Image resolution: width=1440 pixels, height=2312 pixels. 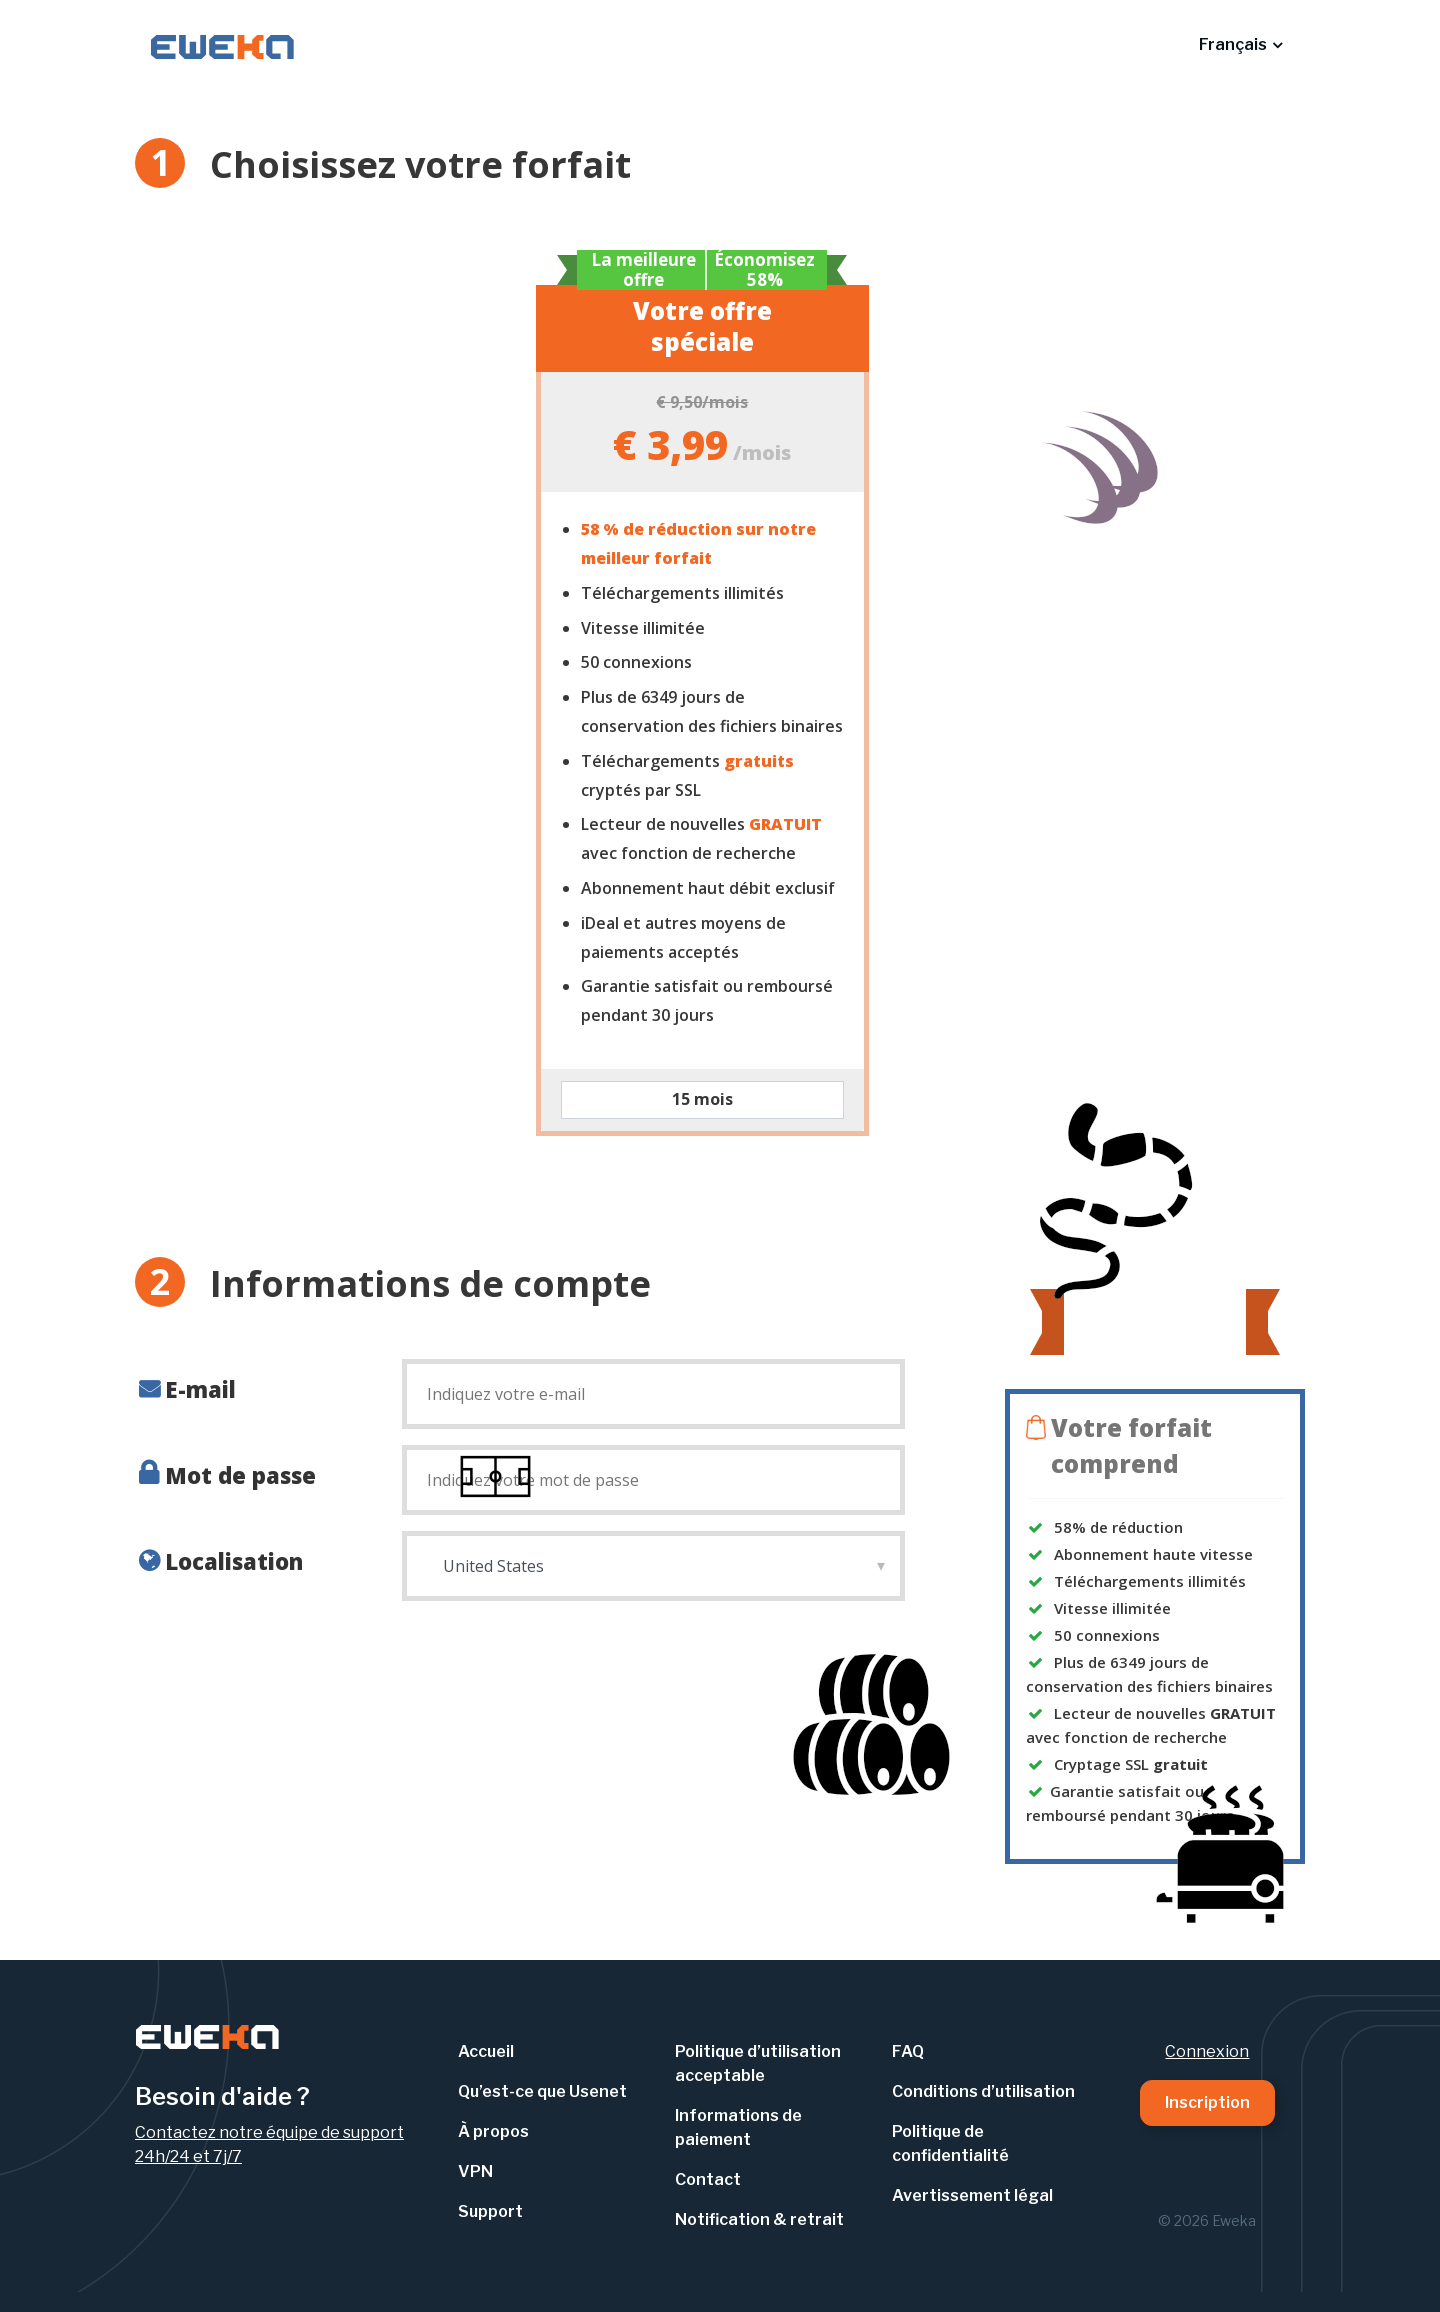 I want to click on earthworm creature in a game context, so click(x=1113, y=1200).